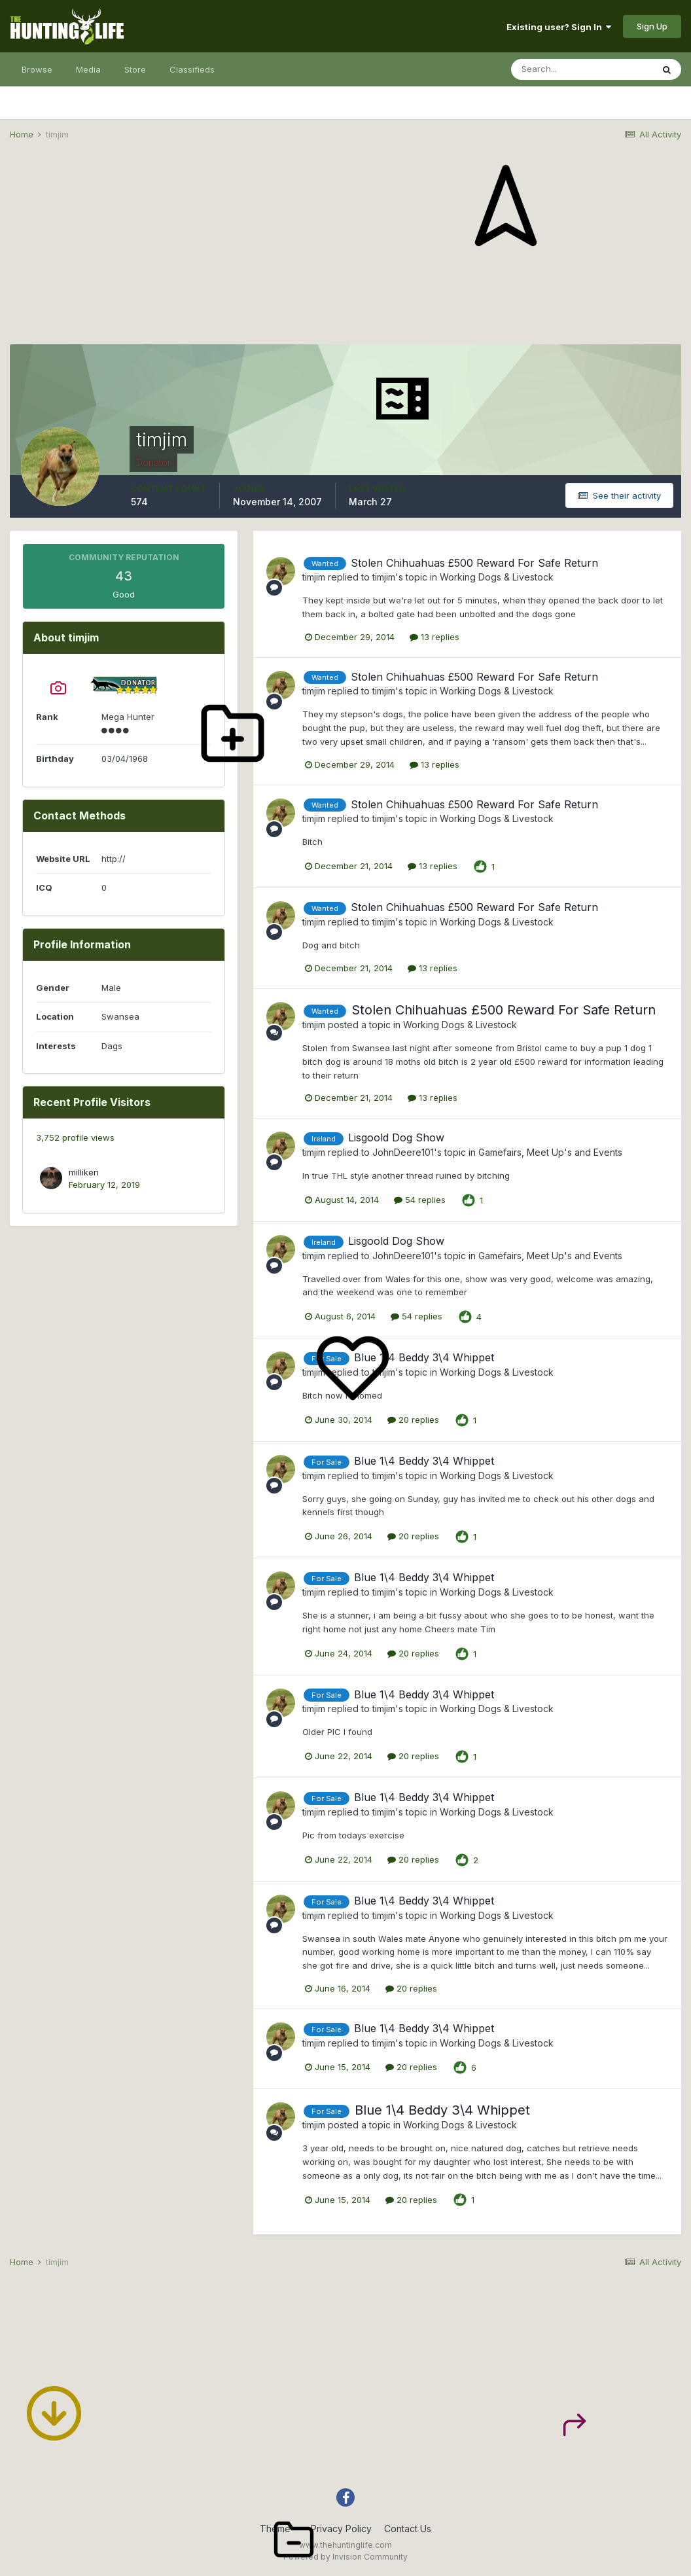 The height and width of the screenshot is (2576, 691). Describe the element at coordinates (506, 207) in the screenshot. I see `navigate to current location` at that location.